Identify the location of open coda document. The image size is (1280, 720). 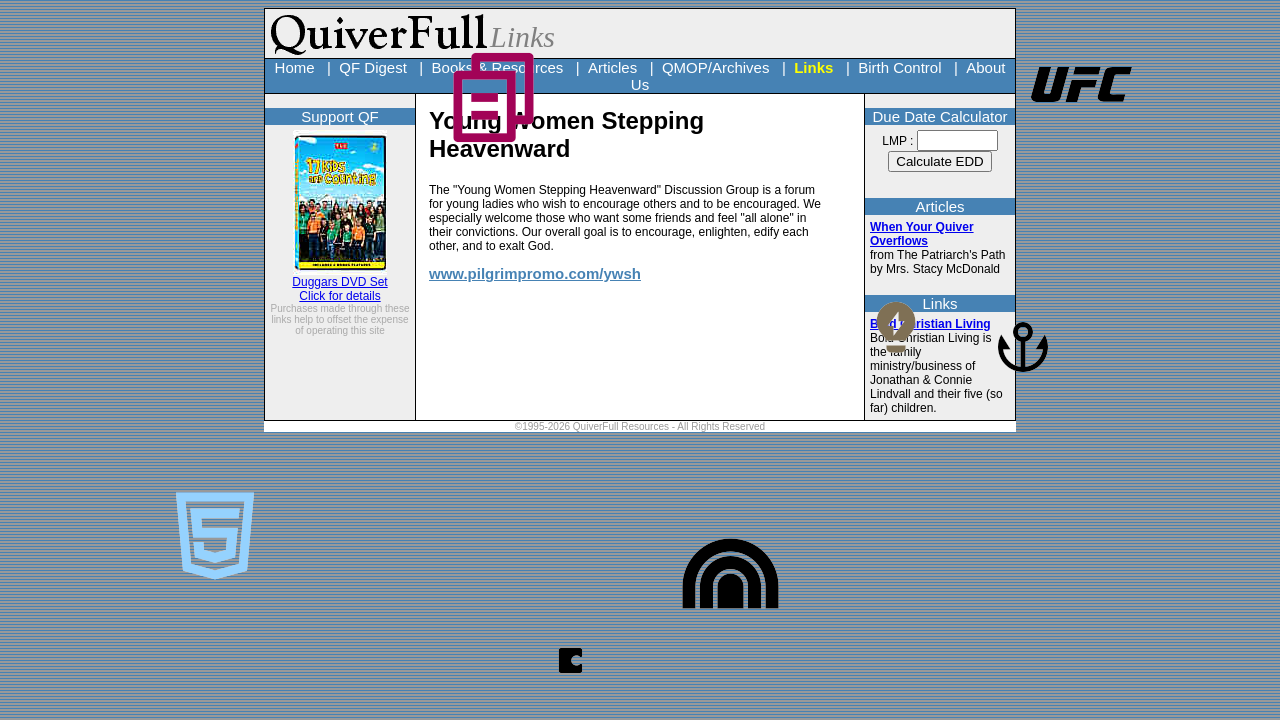
(570, 660).